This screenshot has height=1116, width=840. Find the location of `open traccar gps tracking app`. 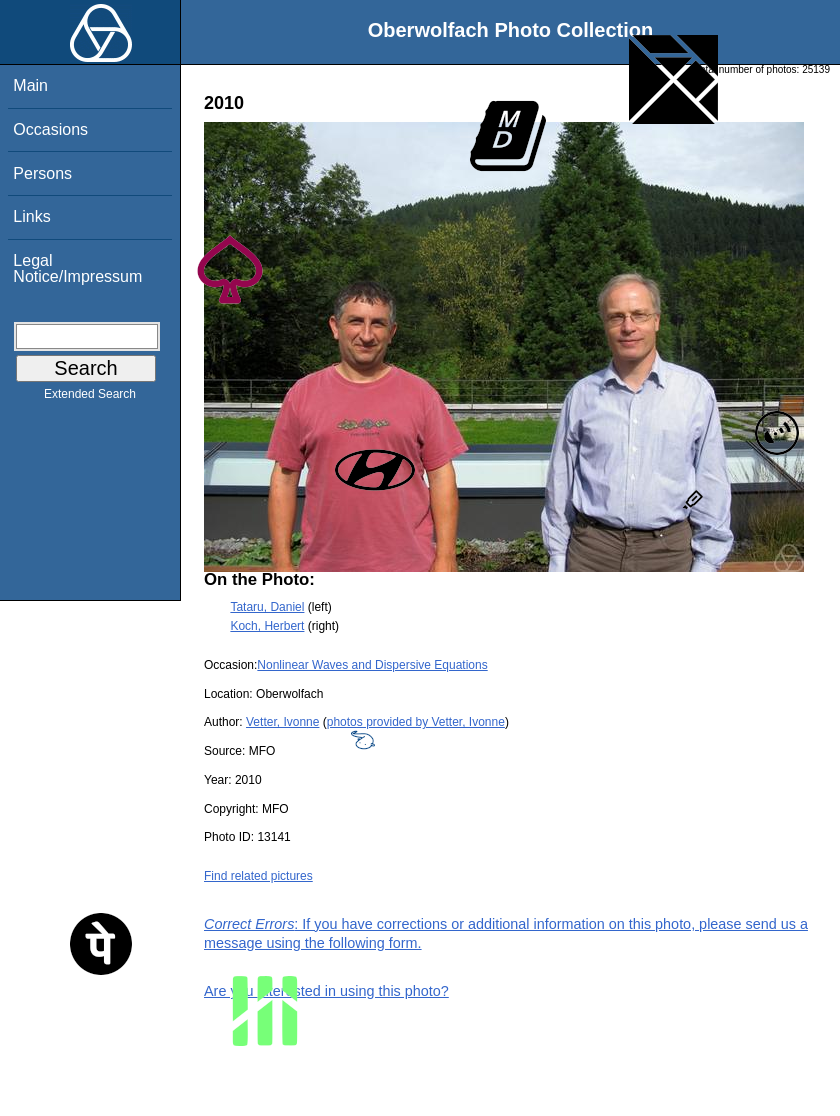

open traccar gps tracking app is located at coordinates (777, 433).